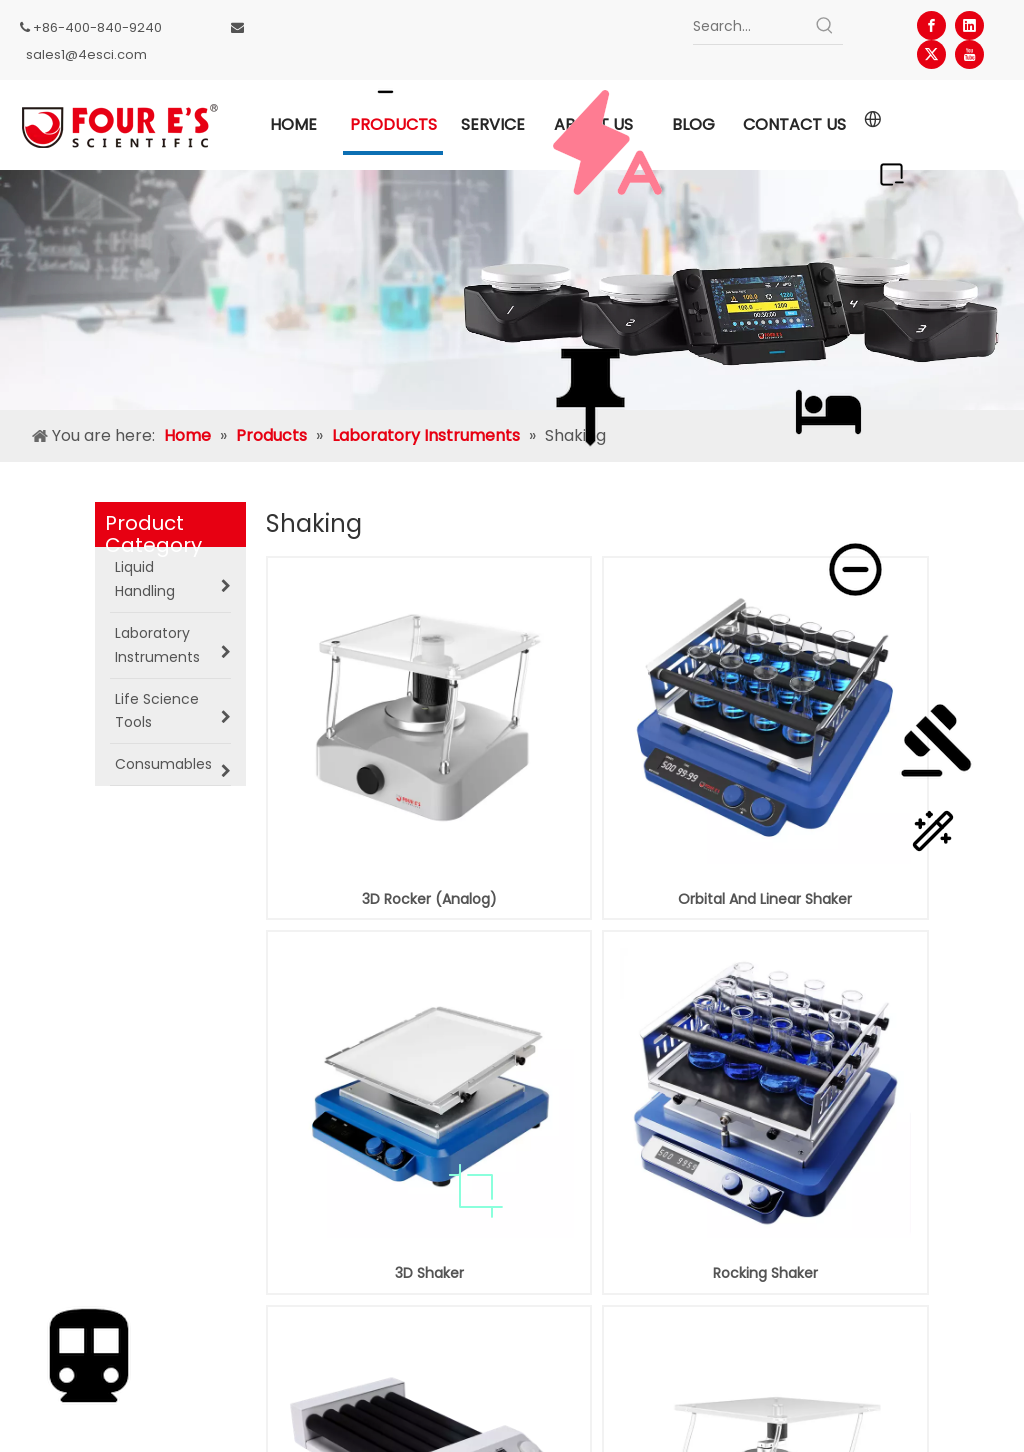 This screenshot has height=1452, width=1024. I want to click on access legal or terms of service information, so click(939, 739).